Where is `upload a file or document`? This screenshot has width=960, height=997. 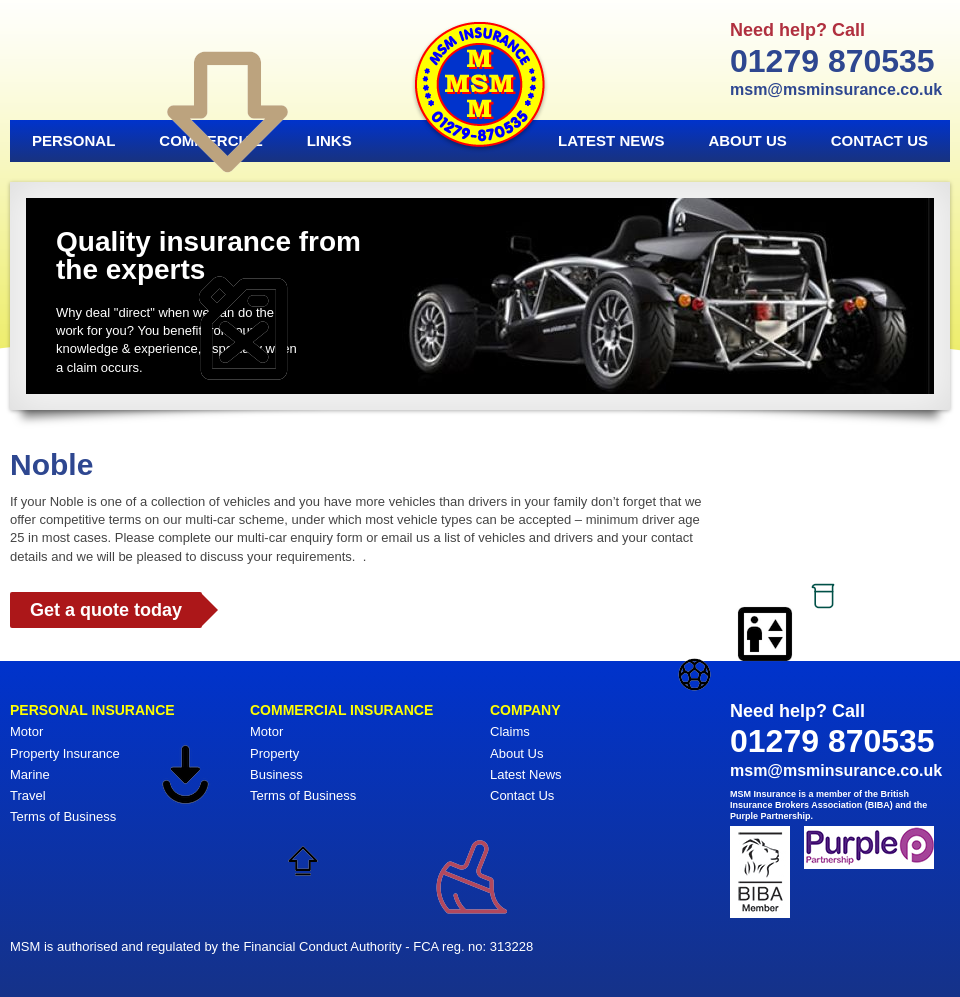 upload a file or document is located at coordinates (303, 862).